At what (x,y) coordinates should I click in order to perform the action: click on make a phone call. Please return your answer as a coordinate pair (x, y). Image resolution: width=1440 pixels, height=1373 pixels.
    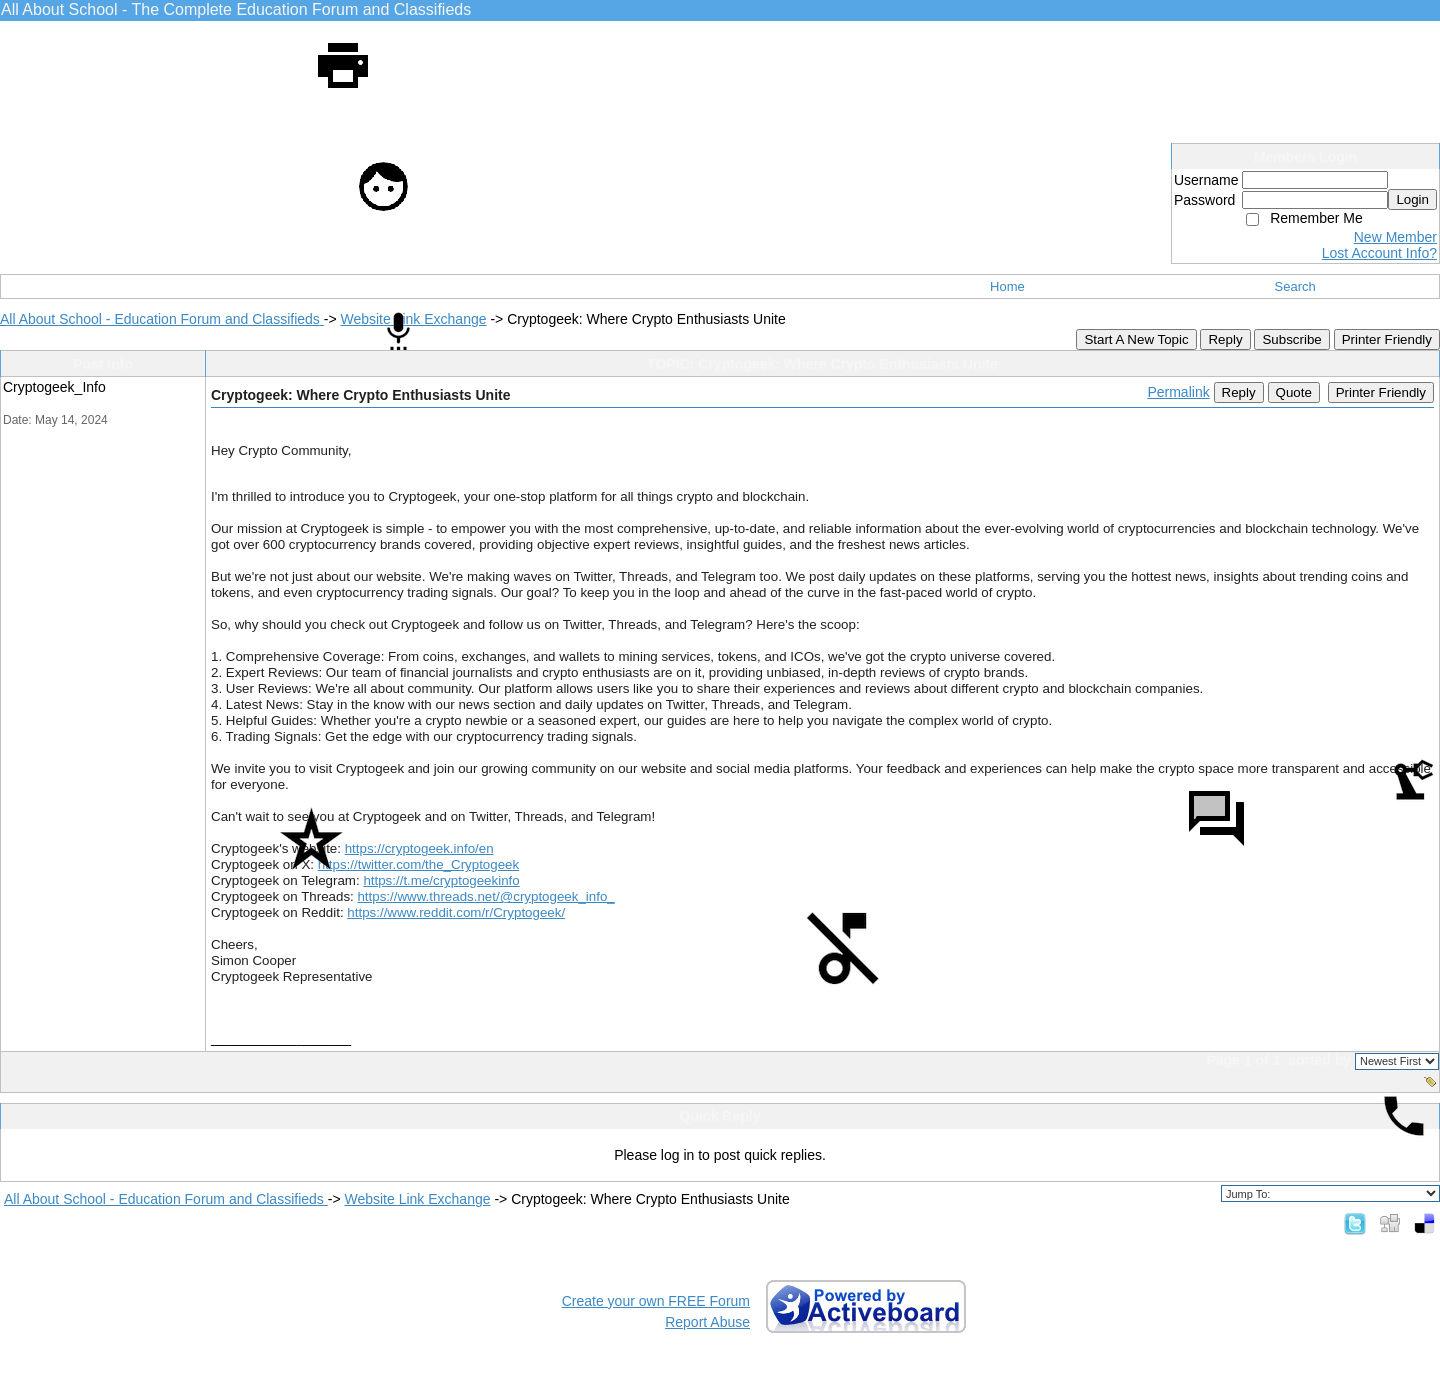
    Looking at the image, I should click on (1404, 1116).